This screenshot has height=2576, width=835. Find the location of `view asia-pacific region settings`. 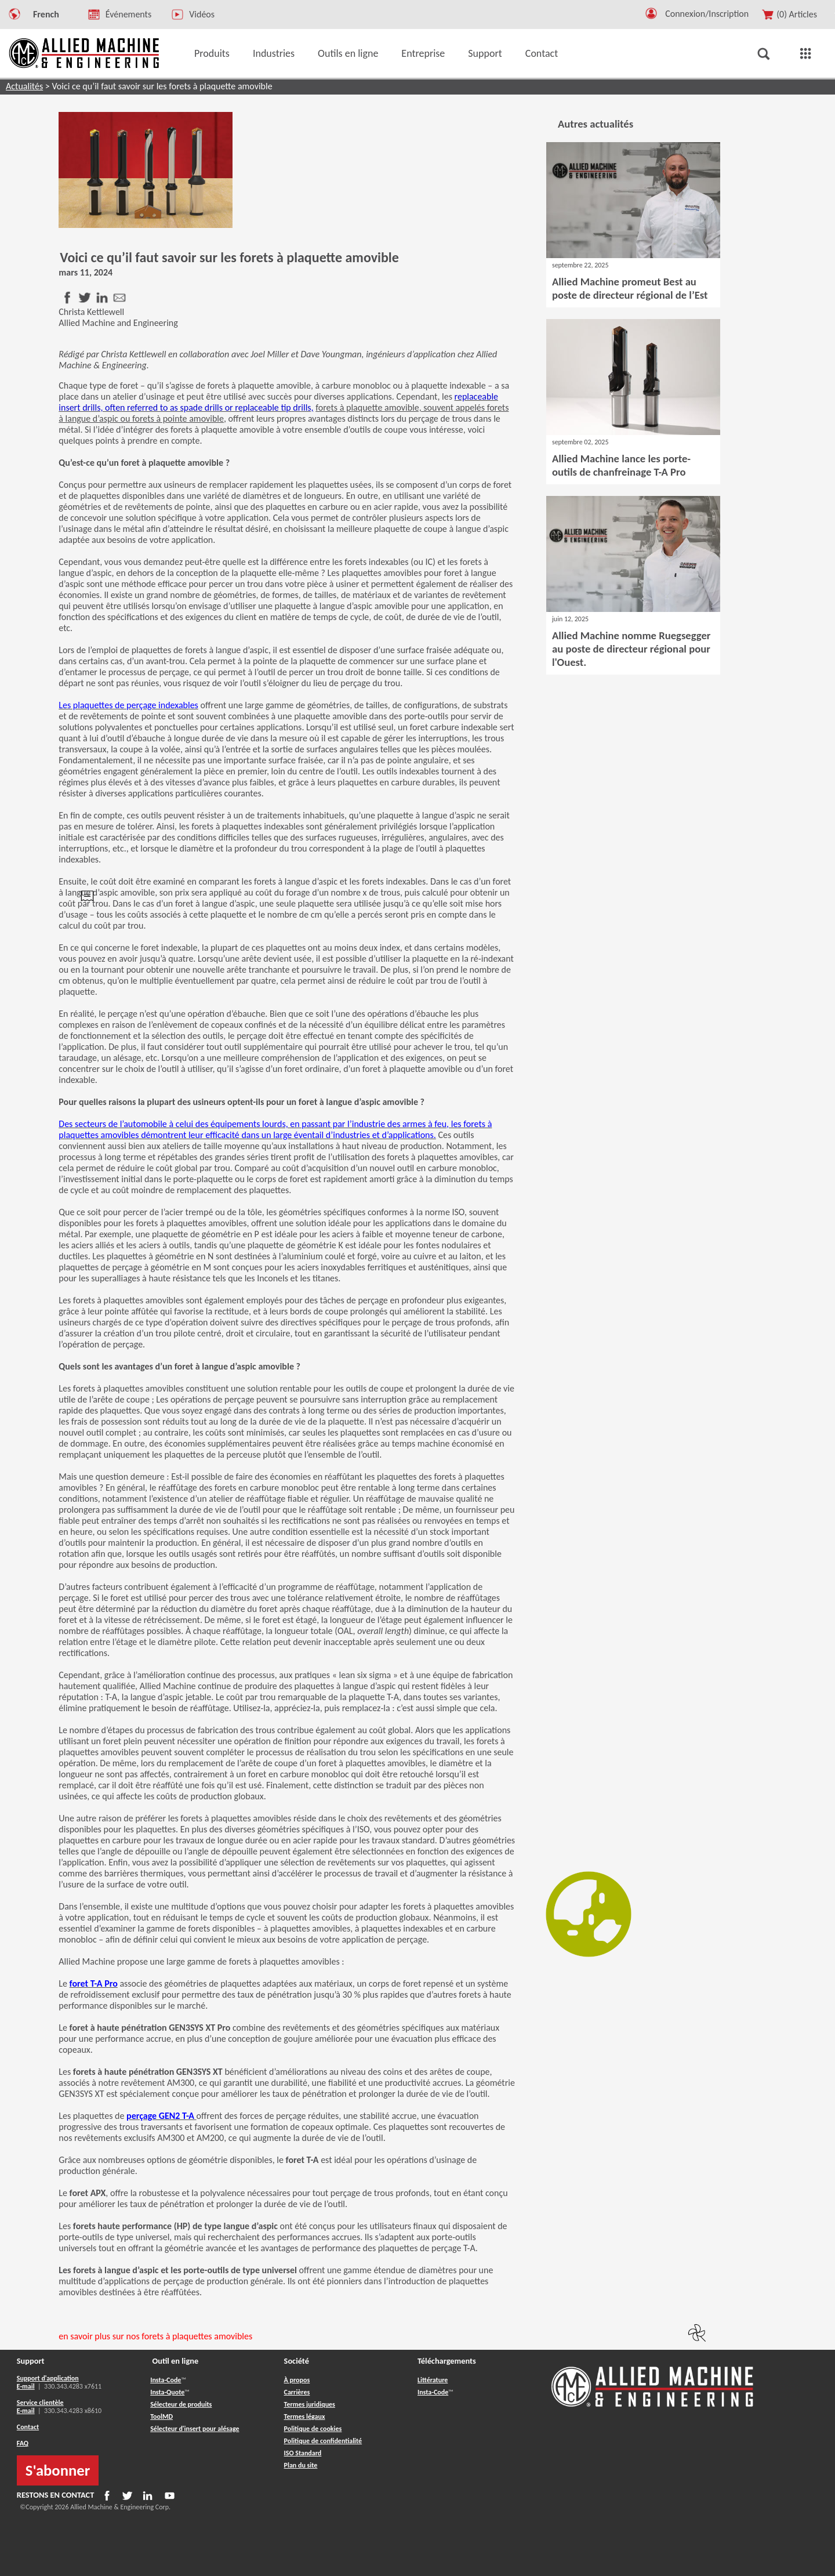

view asia-pacific region settings is located at coordinates (589, 1914).